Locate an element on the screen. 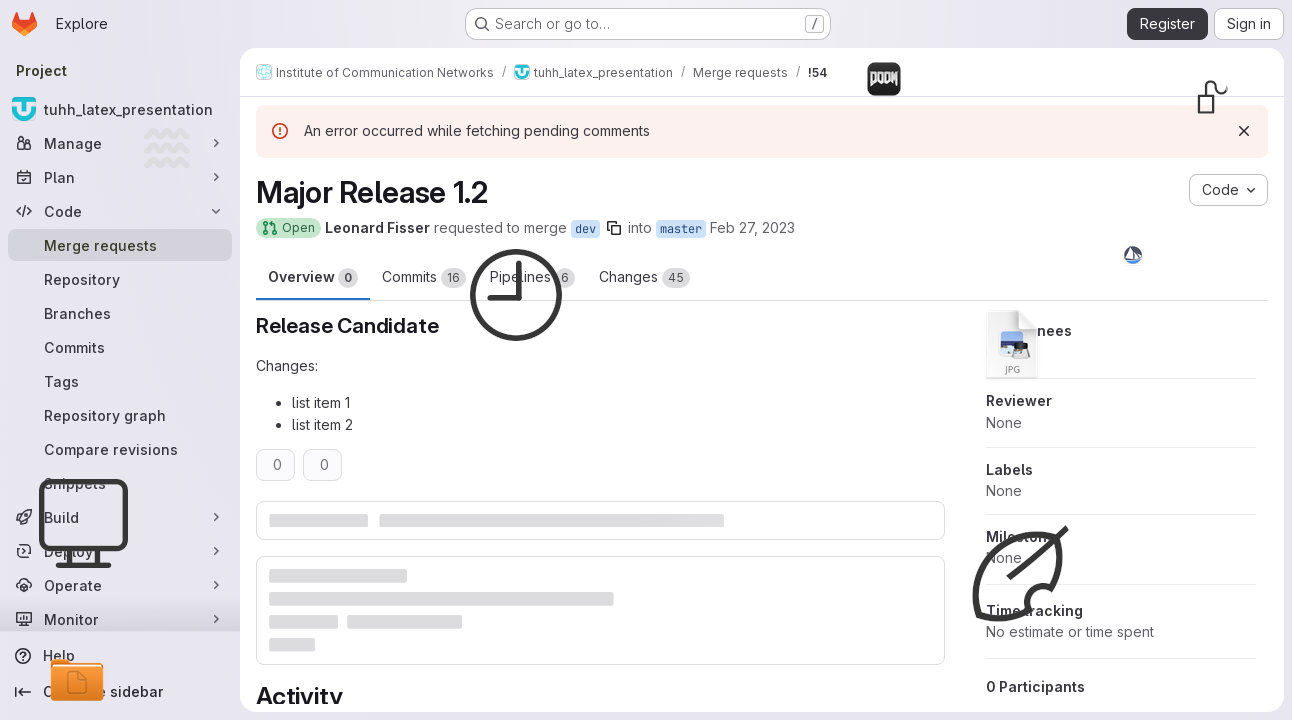 The height and width of the screenshot is (720, 1292). display or monitor settings is located at coordinates (83, 523).